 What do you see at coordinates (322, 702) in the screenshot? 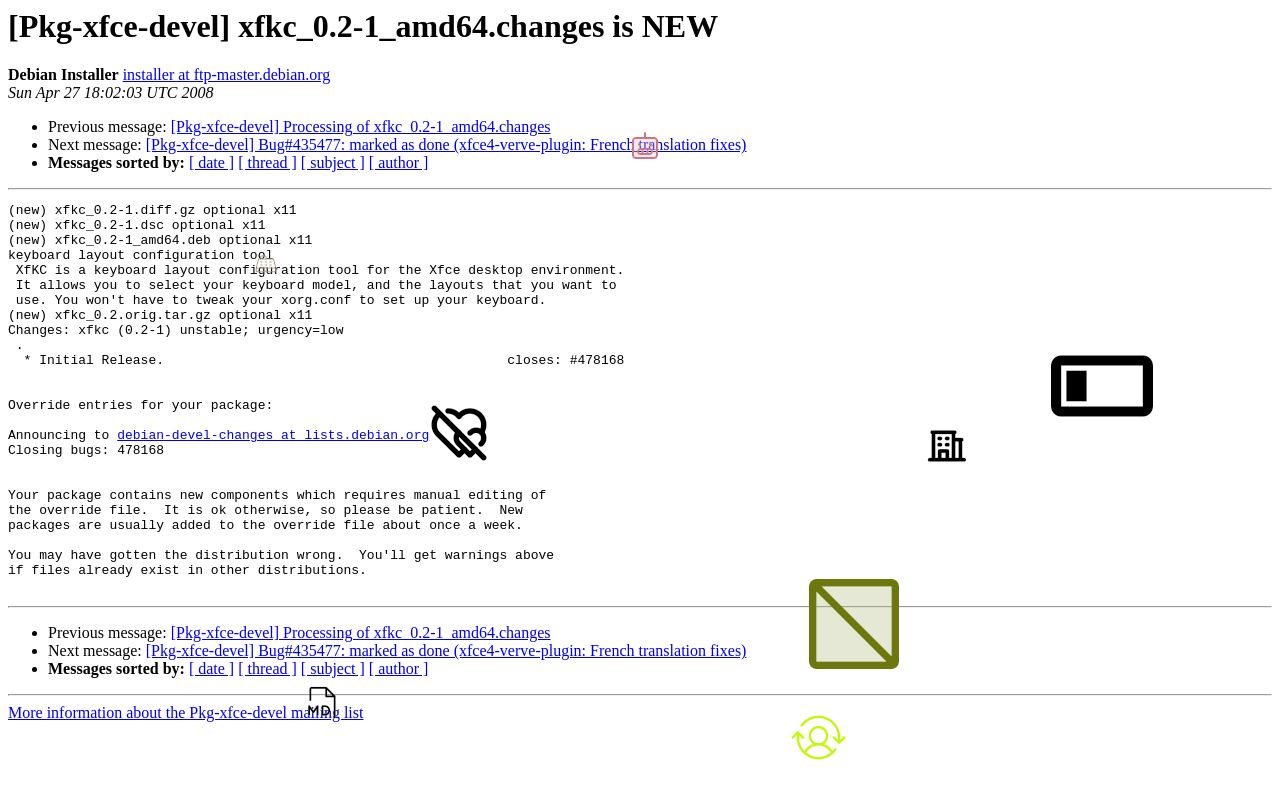
I see `open a markdown file` at bounding box center [322, 702].